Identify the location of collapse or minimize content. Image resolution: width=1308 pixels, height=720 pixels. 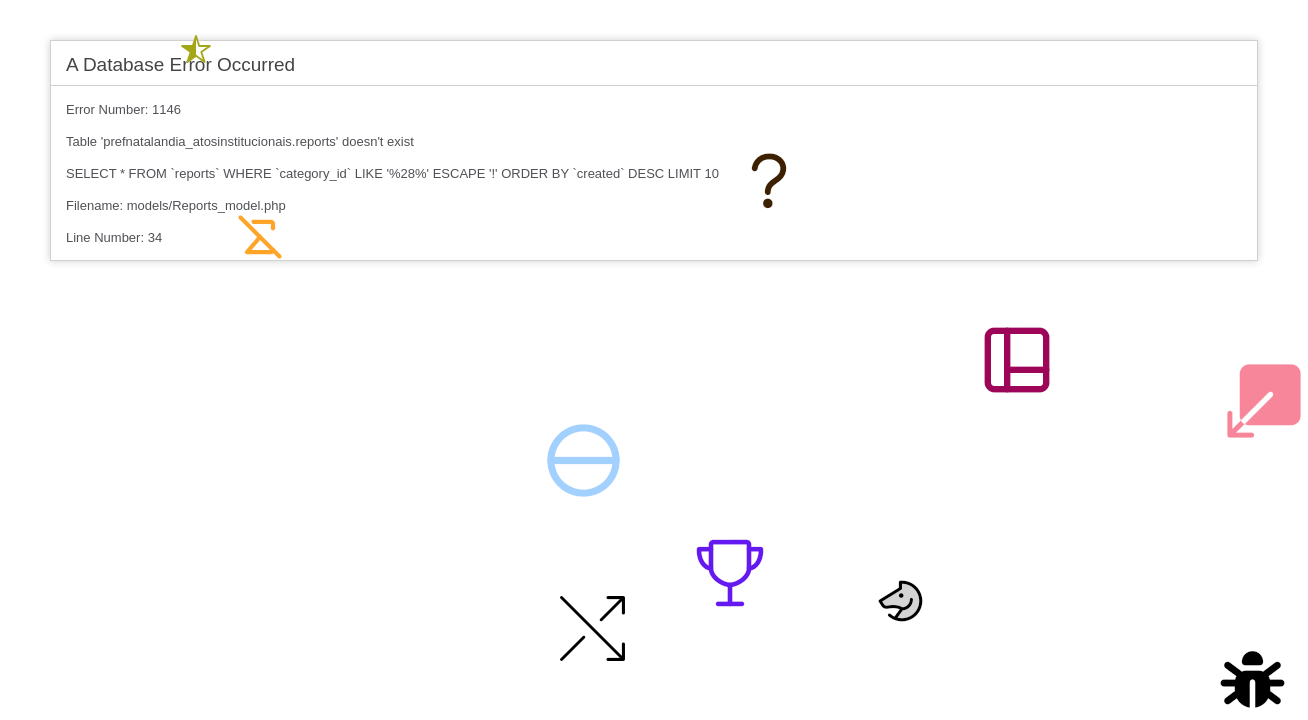
(1264, 401).